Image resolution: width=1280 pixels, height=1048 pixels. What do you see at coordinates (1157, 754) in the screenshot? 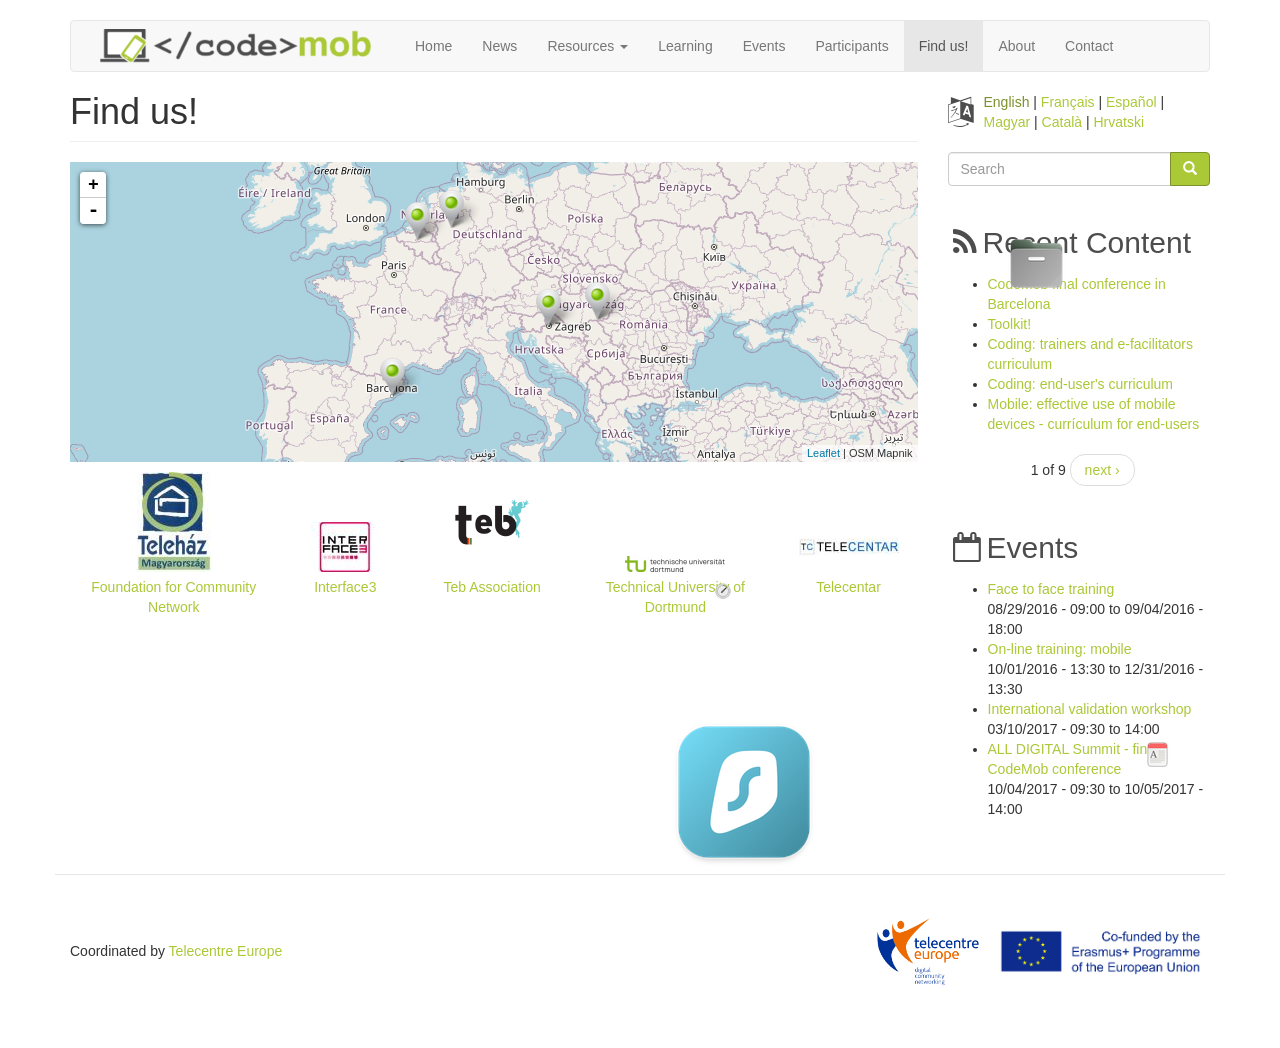
I see `open ebook reader application` at bounding box center [1157, 754].